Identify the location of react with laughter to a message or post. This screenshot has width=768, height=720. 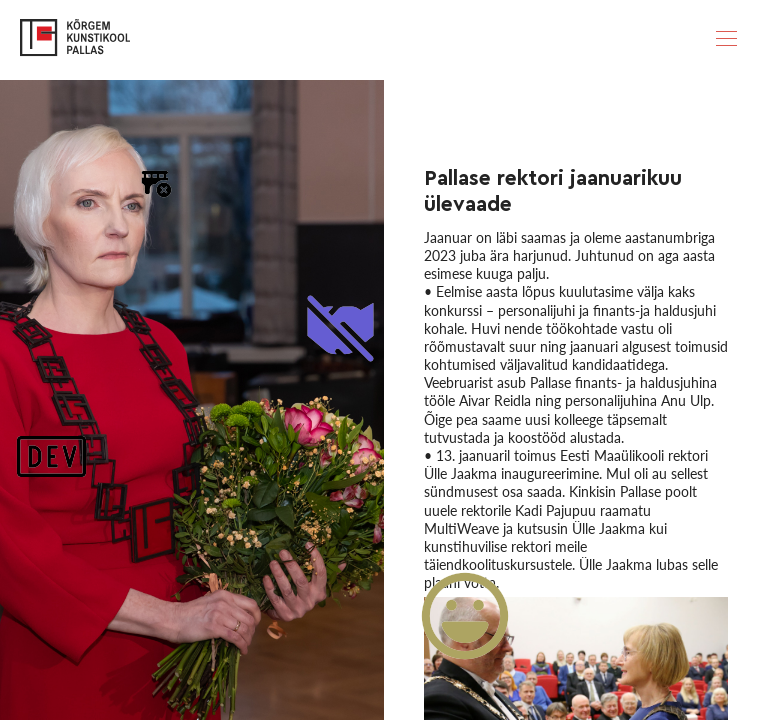
(465, 616).